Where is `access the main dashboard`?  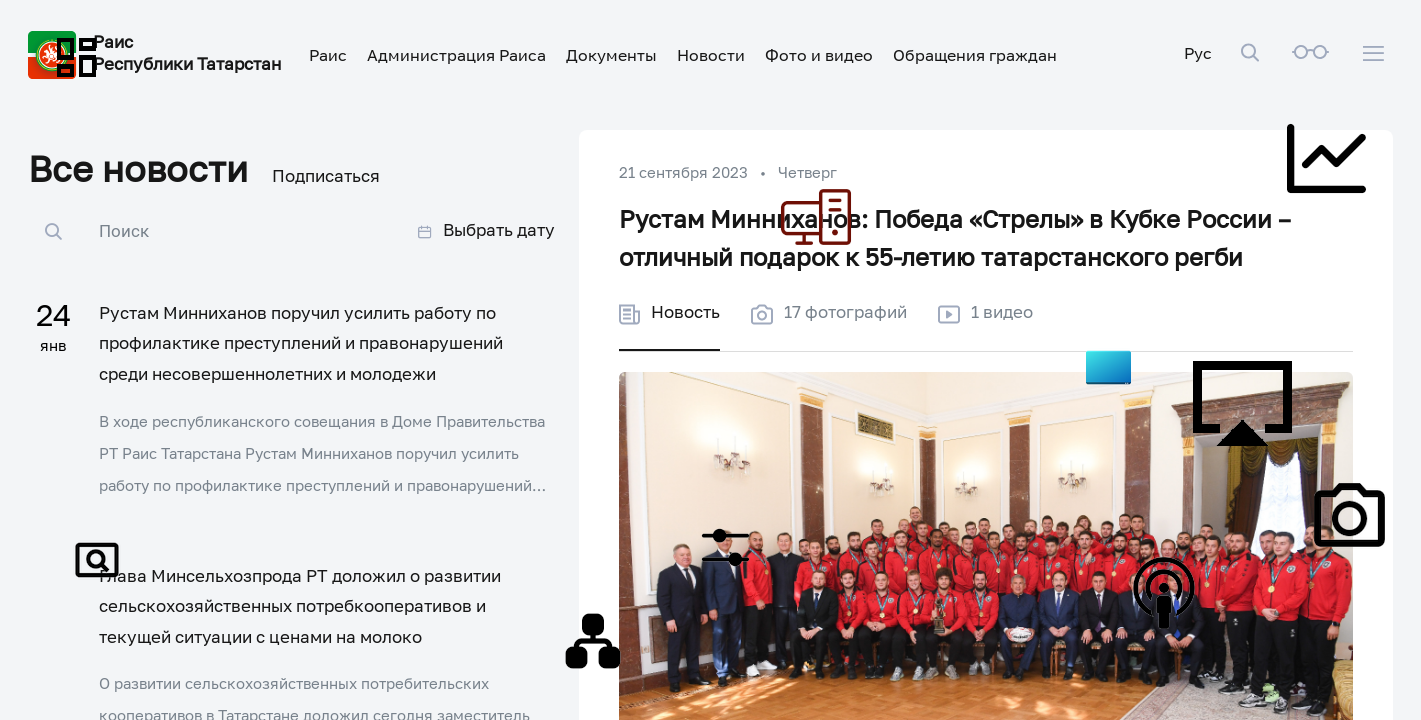 access the main dashboard is located at coordinates (76, 57).